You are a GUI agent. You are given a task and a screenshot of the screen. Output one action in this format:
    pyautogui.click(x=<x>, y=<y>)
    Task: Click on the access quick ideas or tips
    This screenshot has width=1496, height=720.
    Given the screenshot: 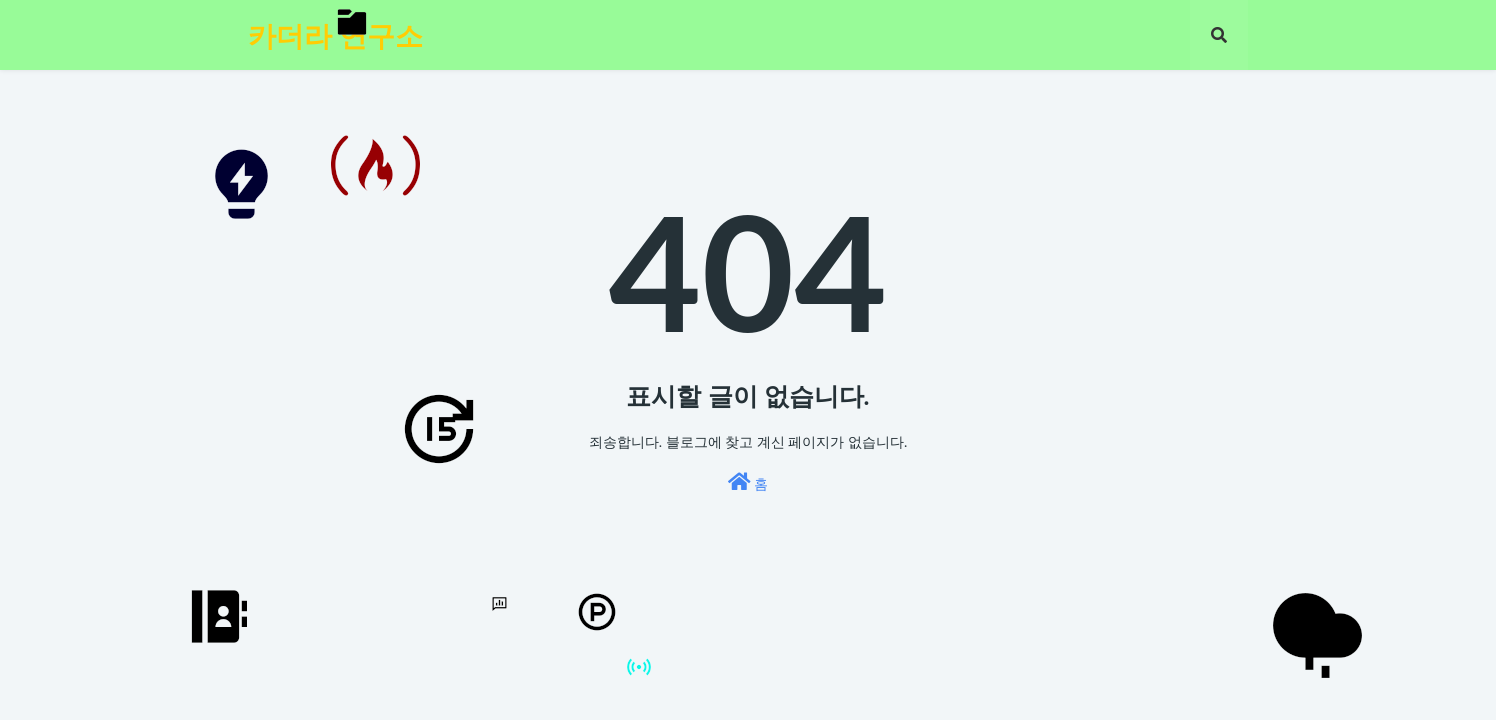 What is the action you would take?
    pyautogui.click(x=241, y=182)
    